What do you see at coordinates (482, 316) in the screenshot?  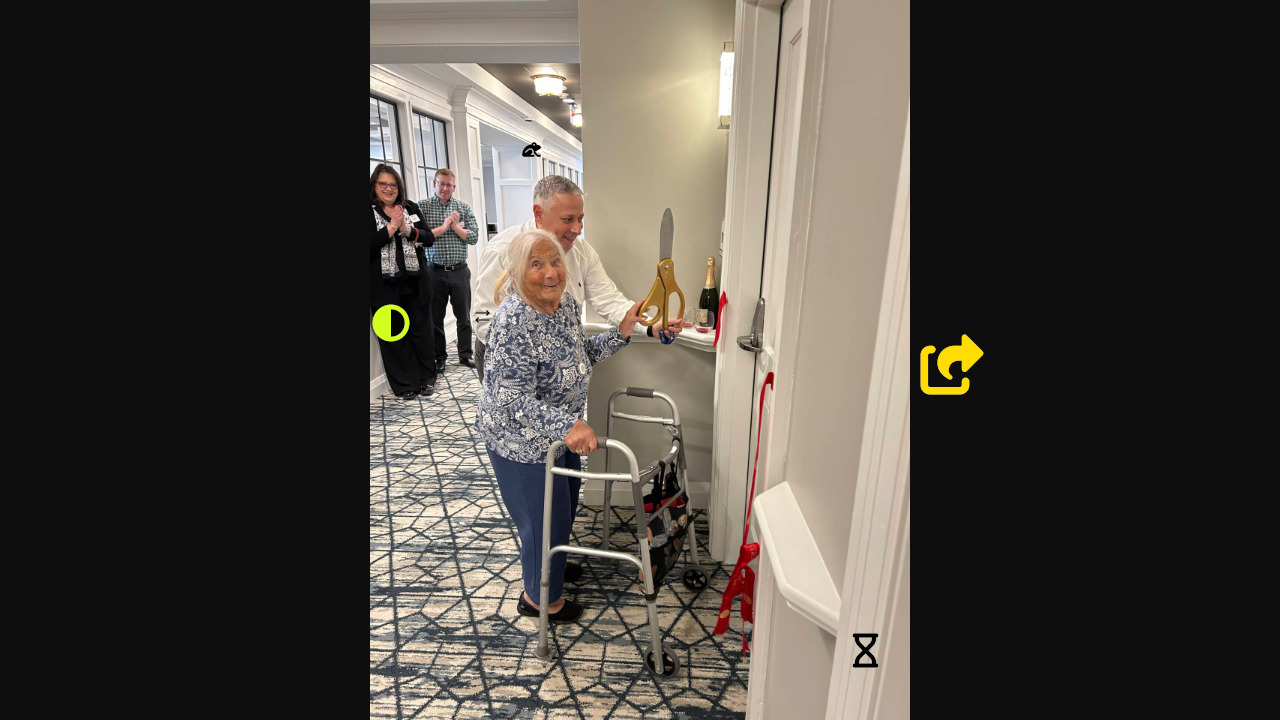 I see `swap or exchange items` at bounding box center [482, 316].